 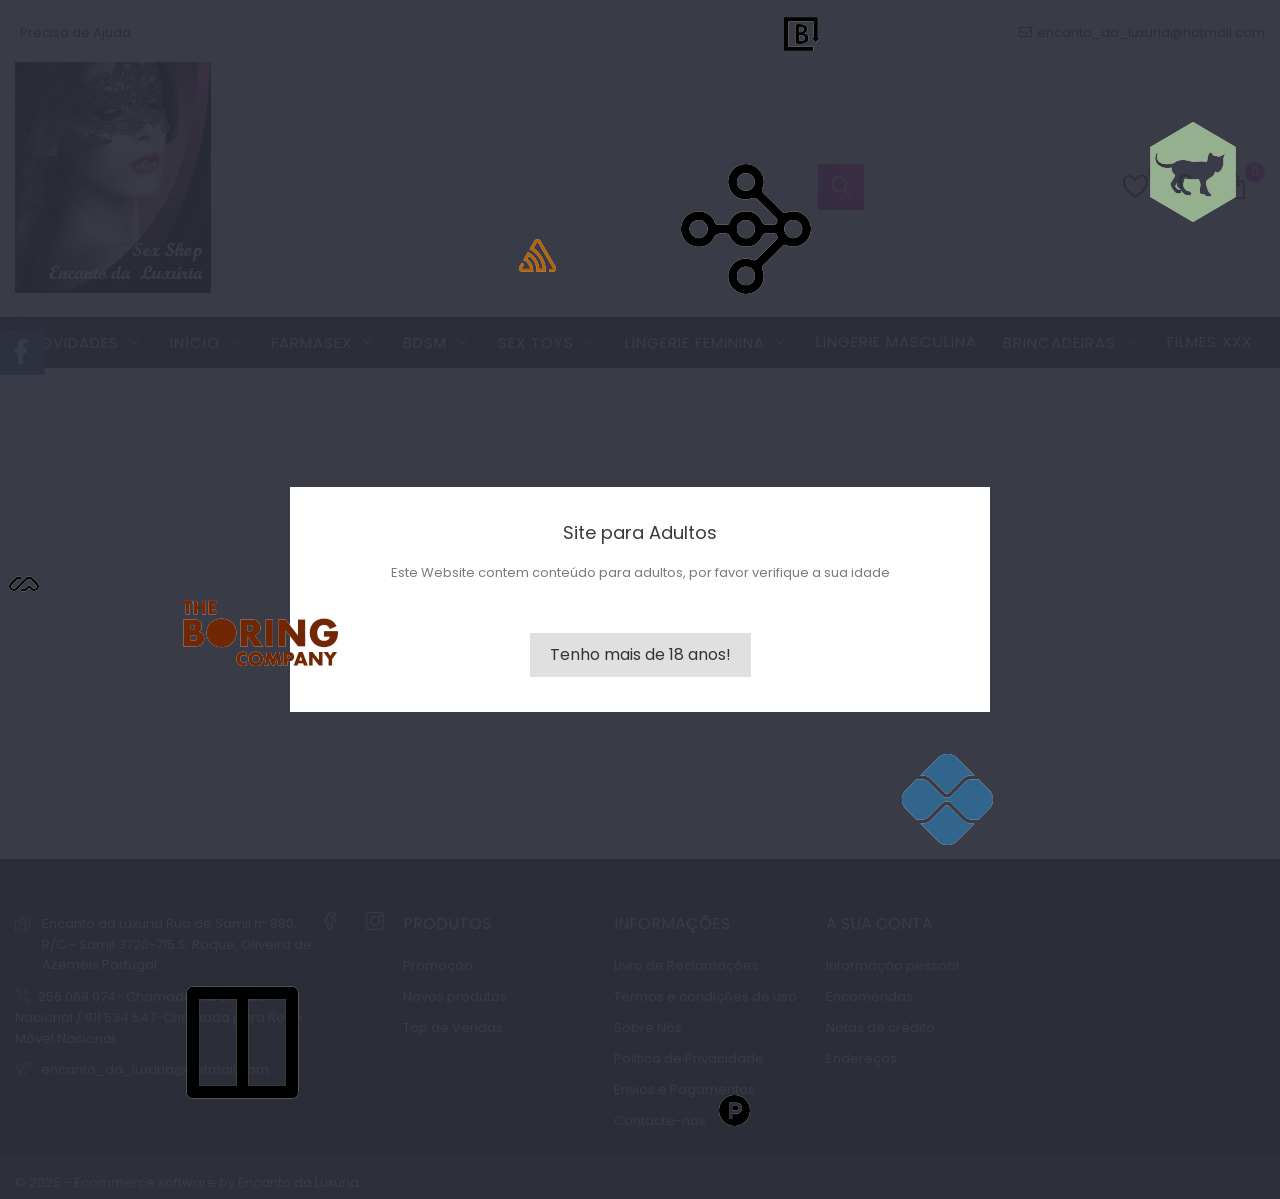 What do you see at coordinates (260, 633) in the screenshot?
I see `the boring company logo` at bounding box center [260, 633].